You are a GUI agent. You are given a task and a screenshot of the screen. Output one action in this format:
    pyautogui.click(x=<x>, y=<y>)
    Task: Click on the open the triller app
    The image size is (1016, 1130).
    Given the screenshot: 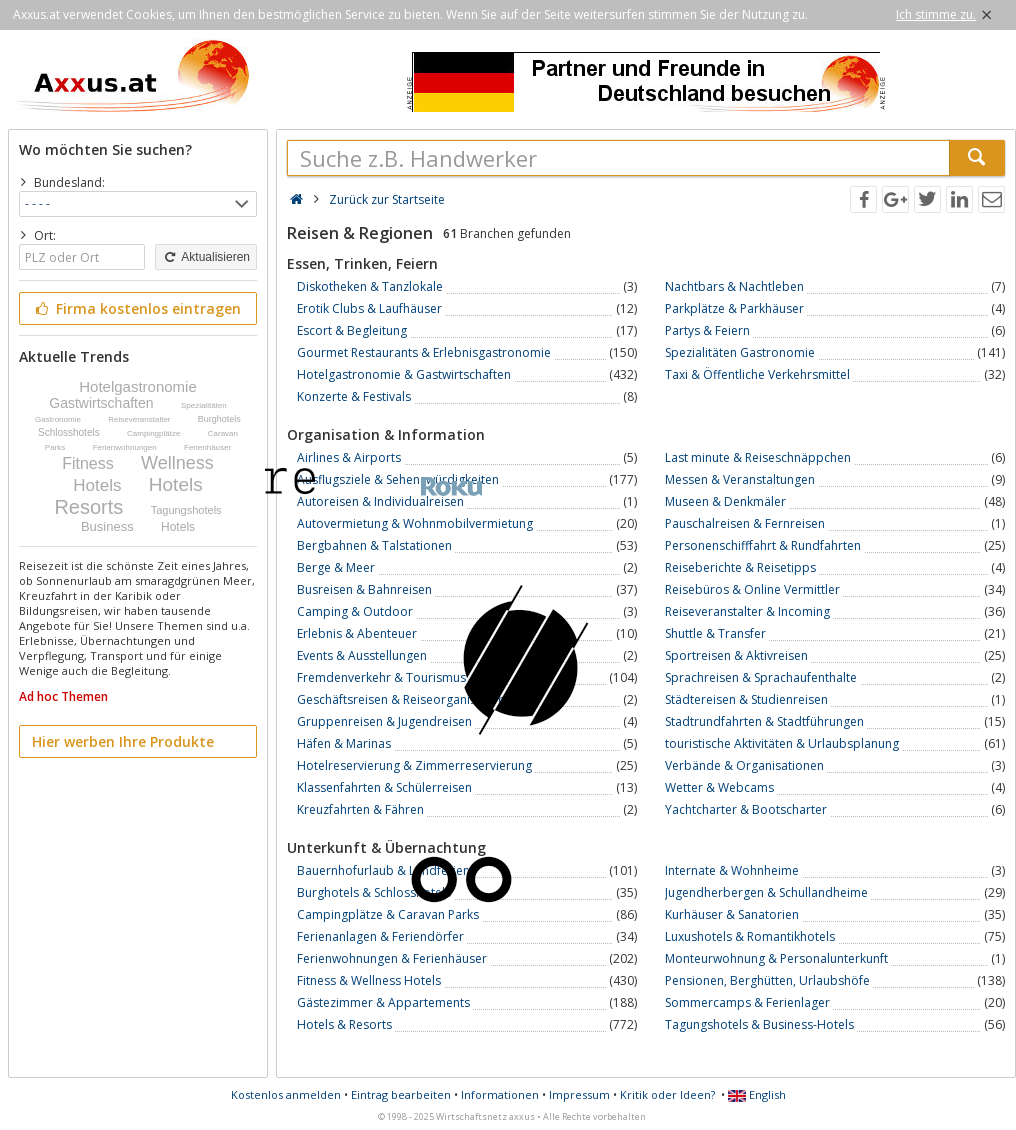 What is the action you would take?
    pyautogui.click(x=526, y=660)
    